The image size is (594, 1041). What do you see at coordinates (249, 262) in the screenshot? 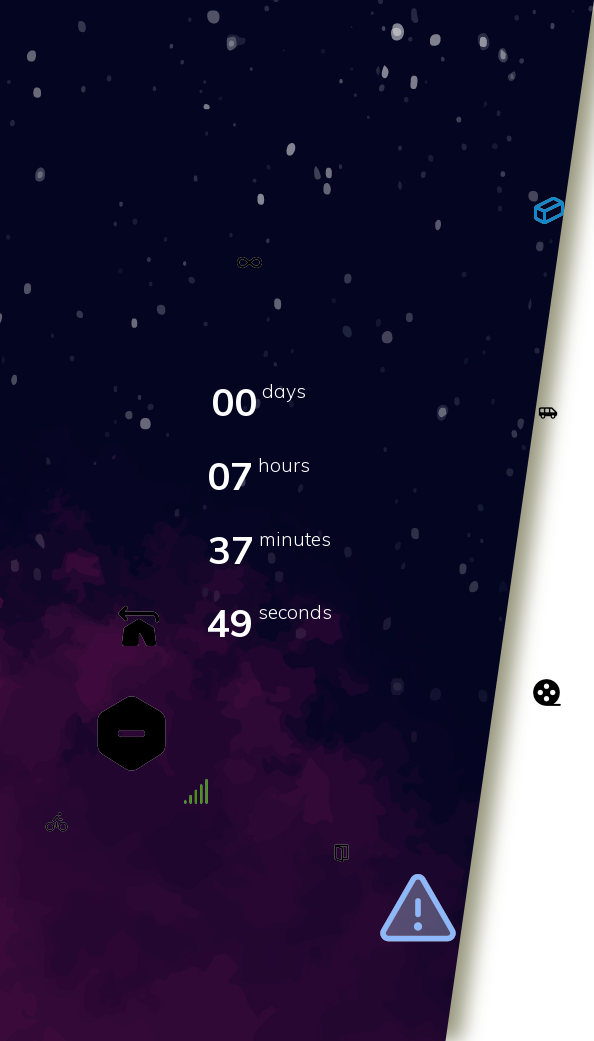
I see `indicates unlimited or infinite capacity` at bounding box center [249, 262].